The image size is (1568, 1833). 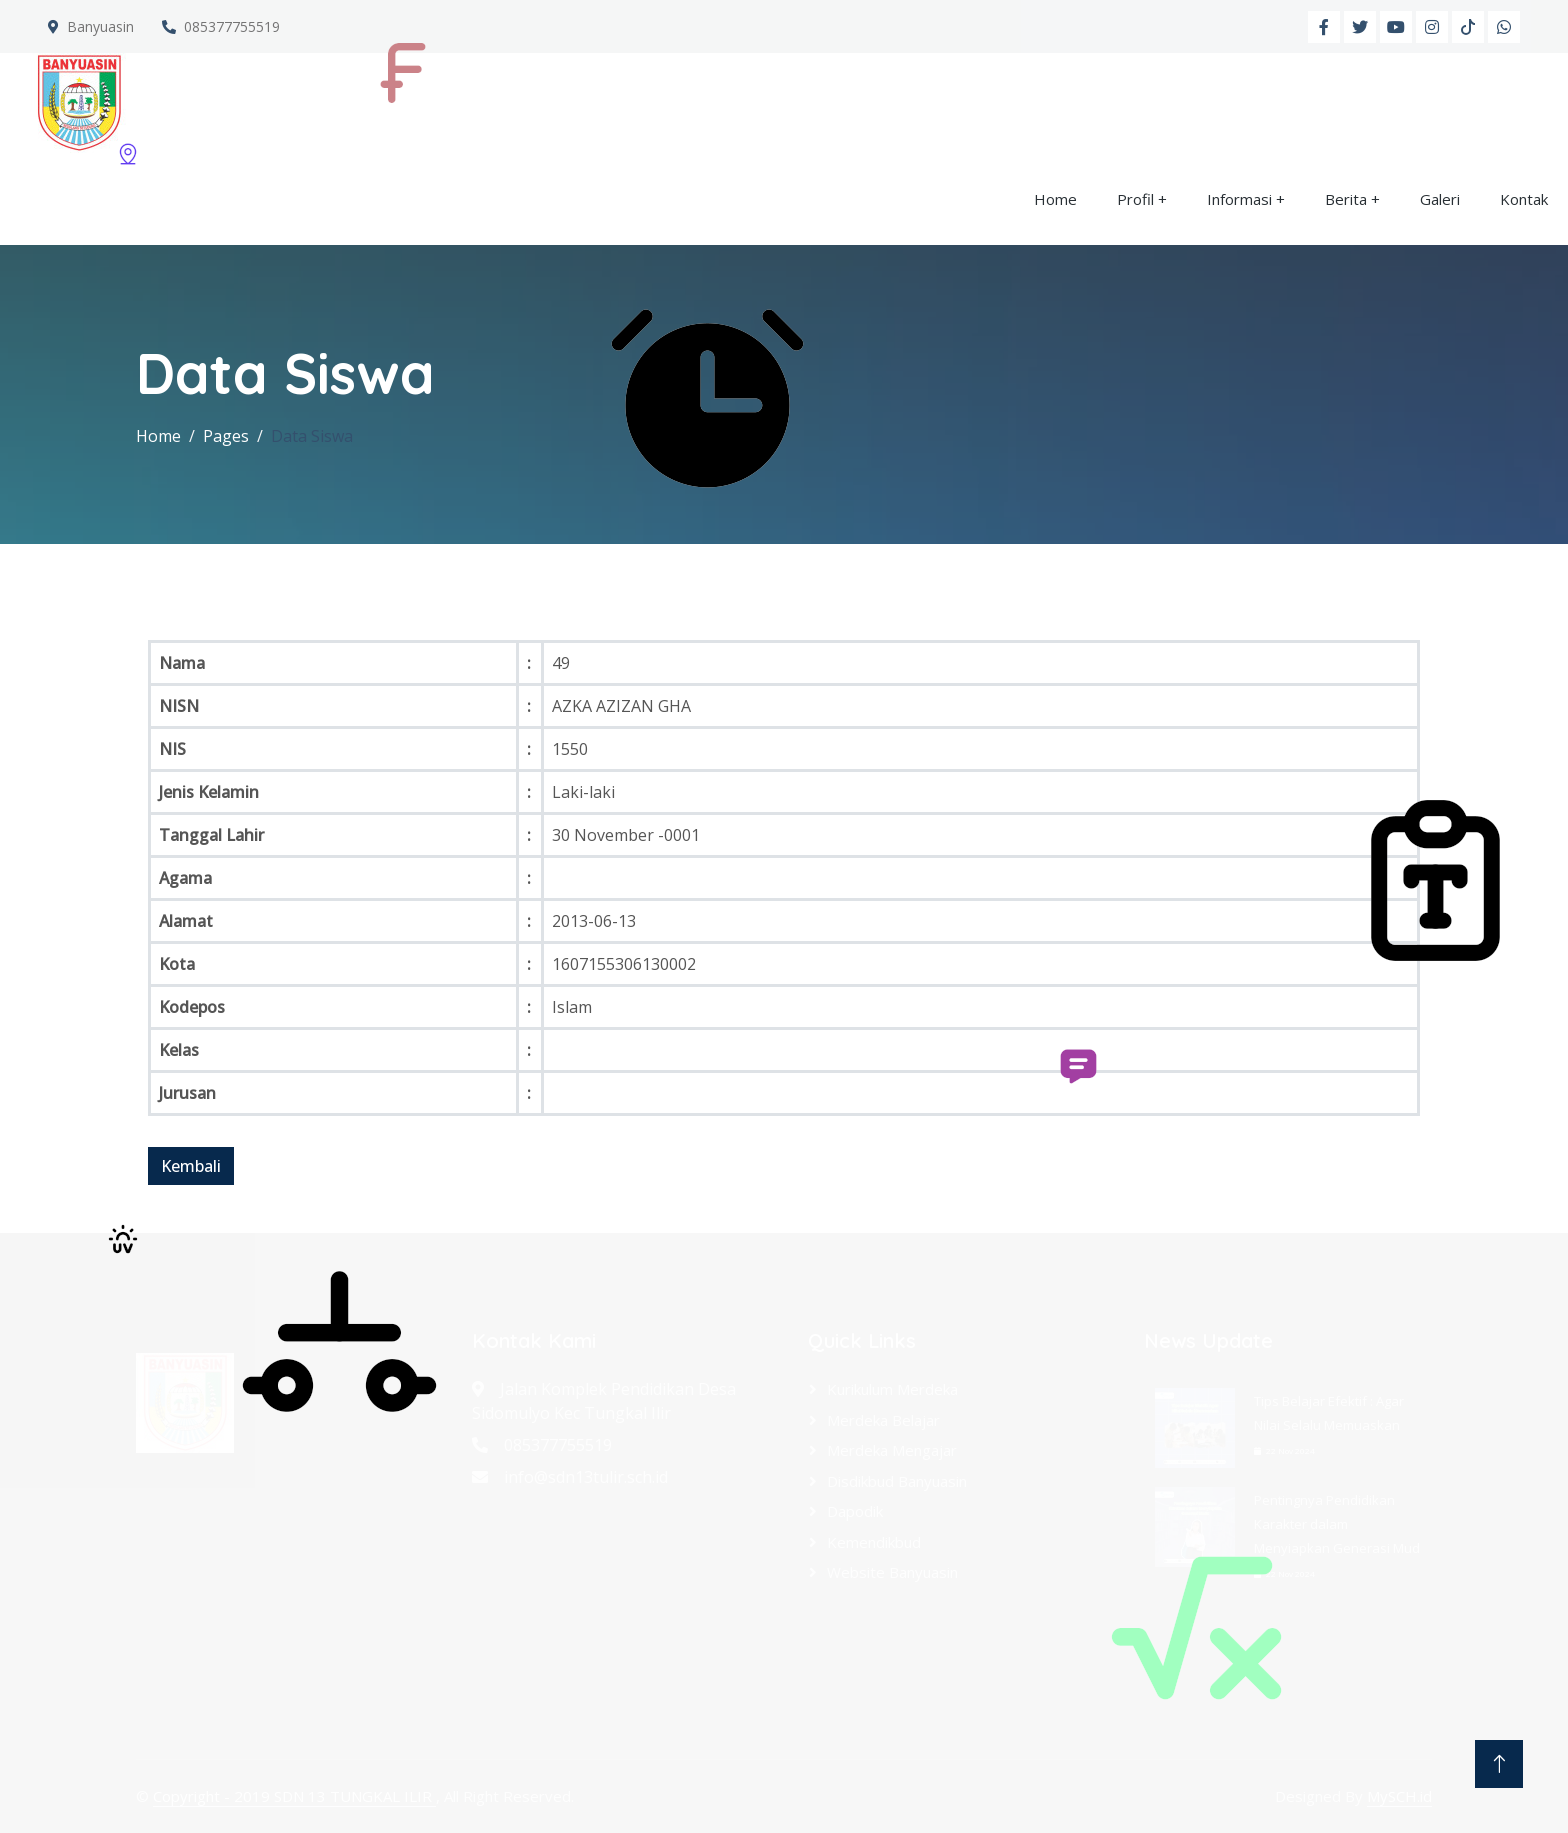 I want to click on access text formatting options for clipboard content, so click(x=1435, y=880).